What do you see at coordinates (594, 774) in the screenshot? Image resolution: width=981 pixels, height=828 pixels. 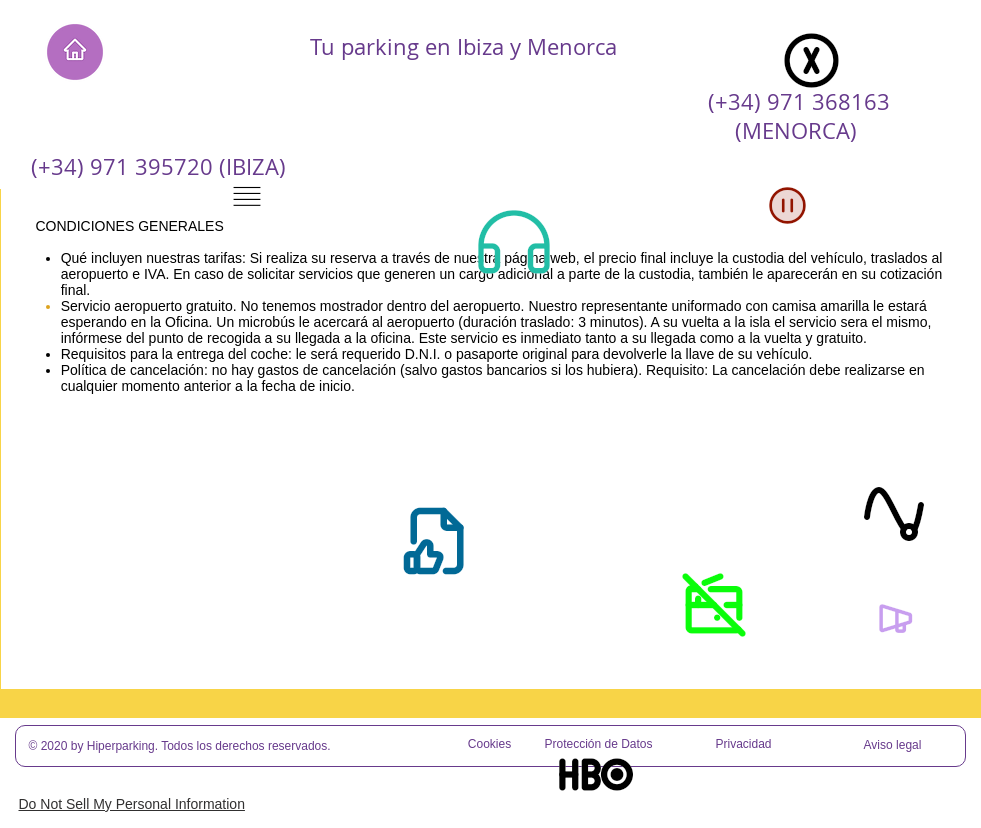 I see `open the HBO streaming app` at bounding box center [594, 774].